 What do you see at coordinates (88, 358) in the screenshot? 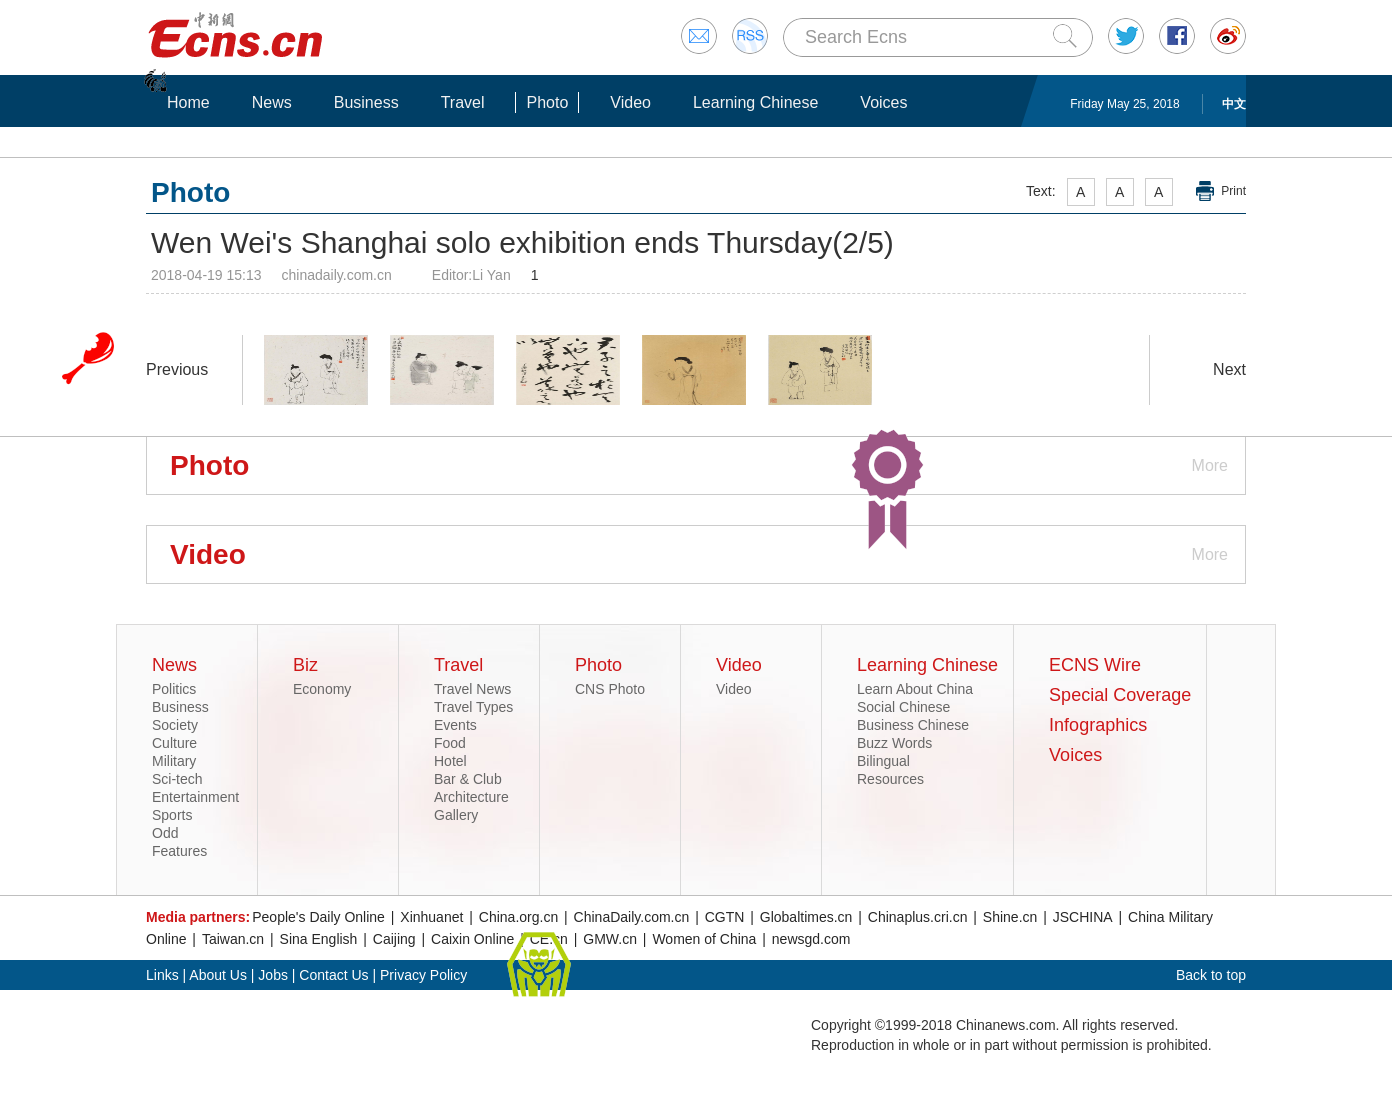
I see `food or hunger indicator in a game` at bounding box center [88, 358].